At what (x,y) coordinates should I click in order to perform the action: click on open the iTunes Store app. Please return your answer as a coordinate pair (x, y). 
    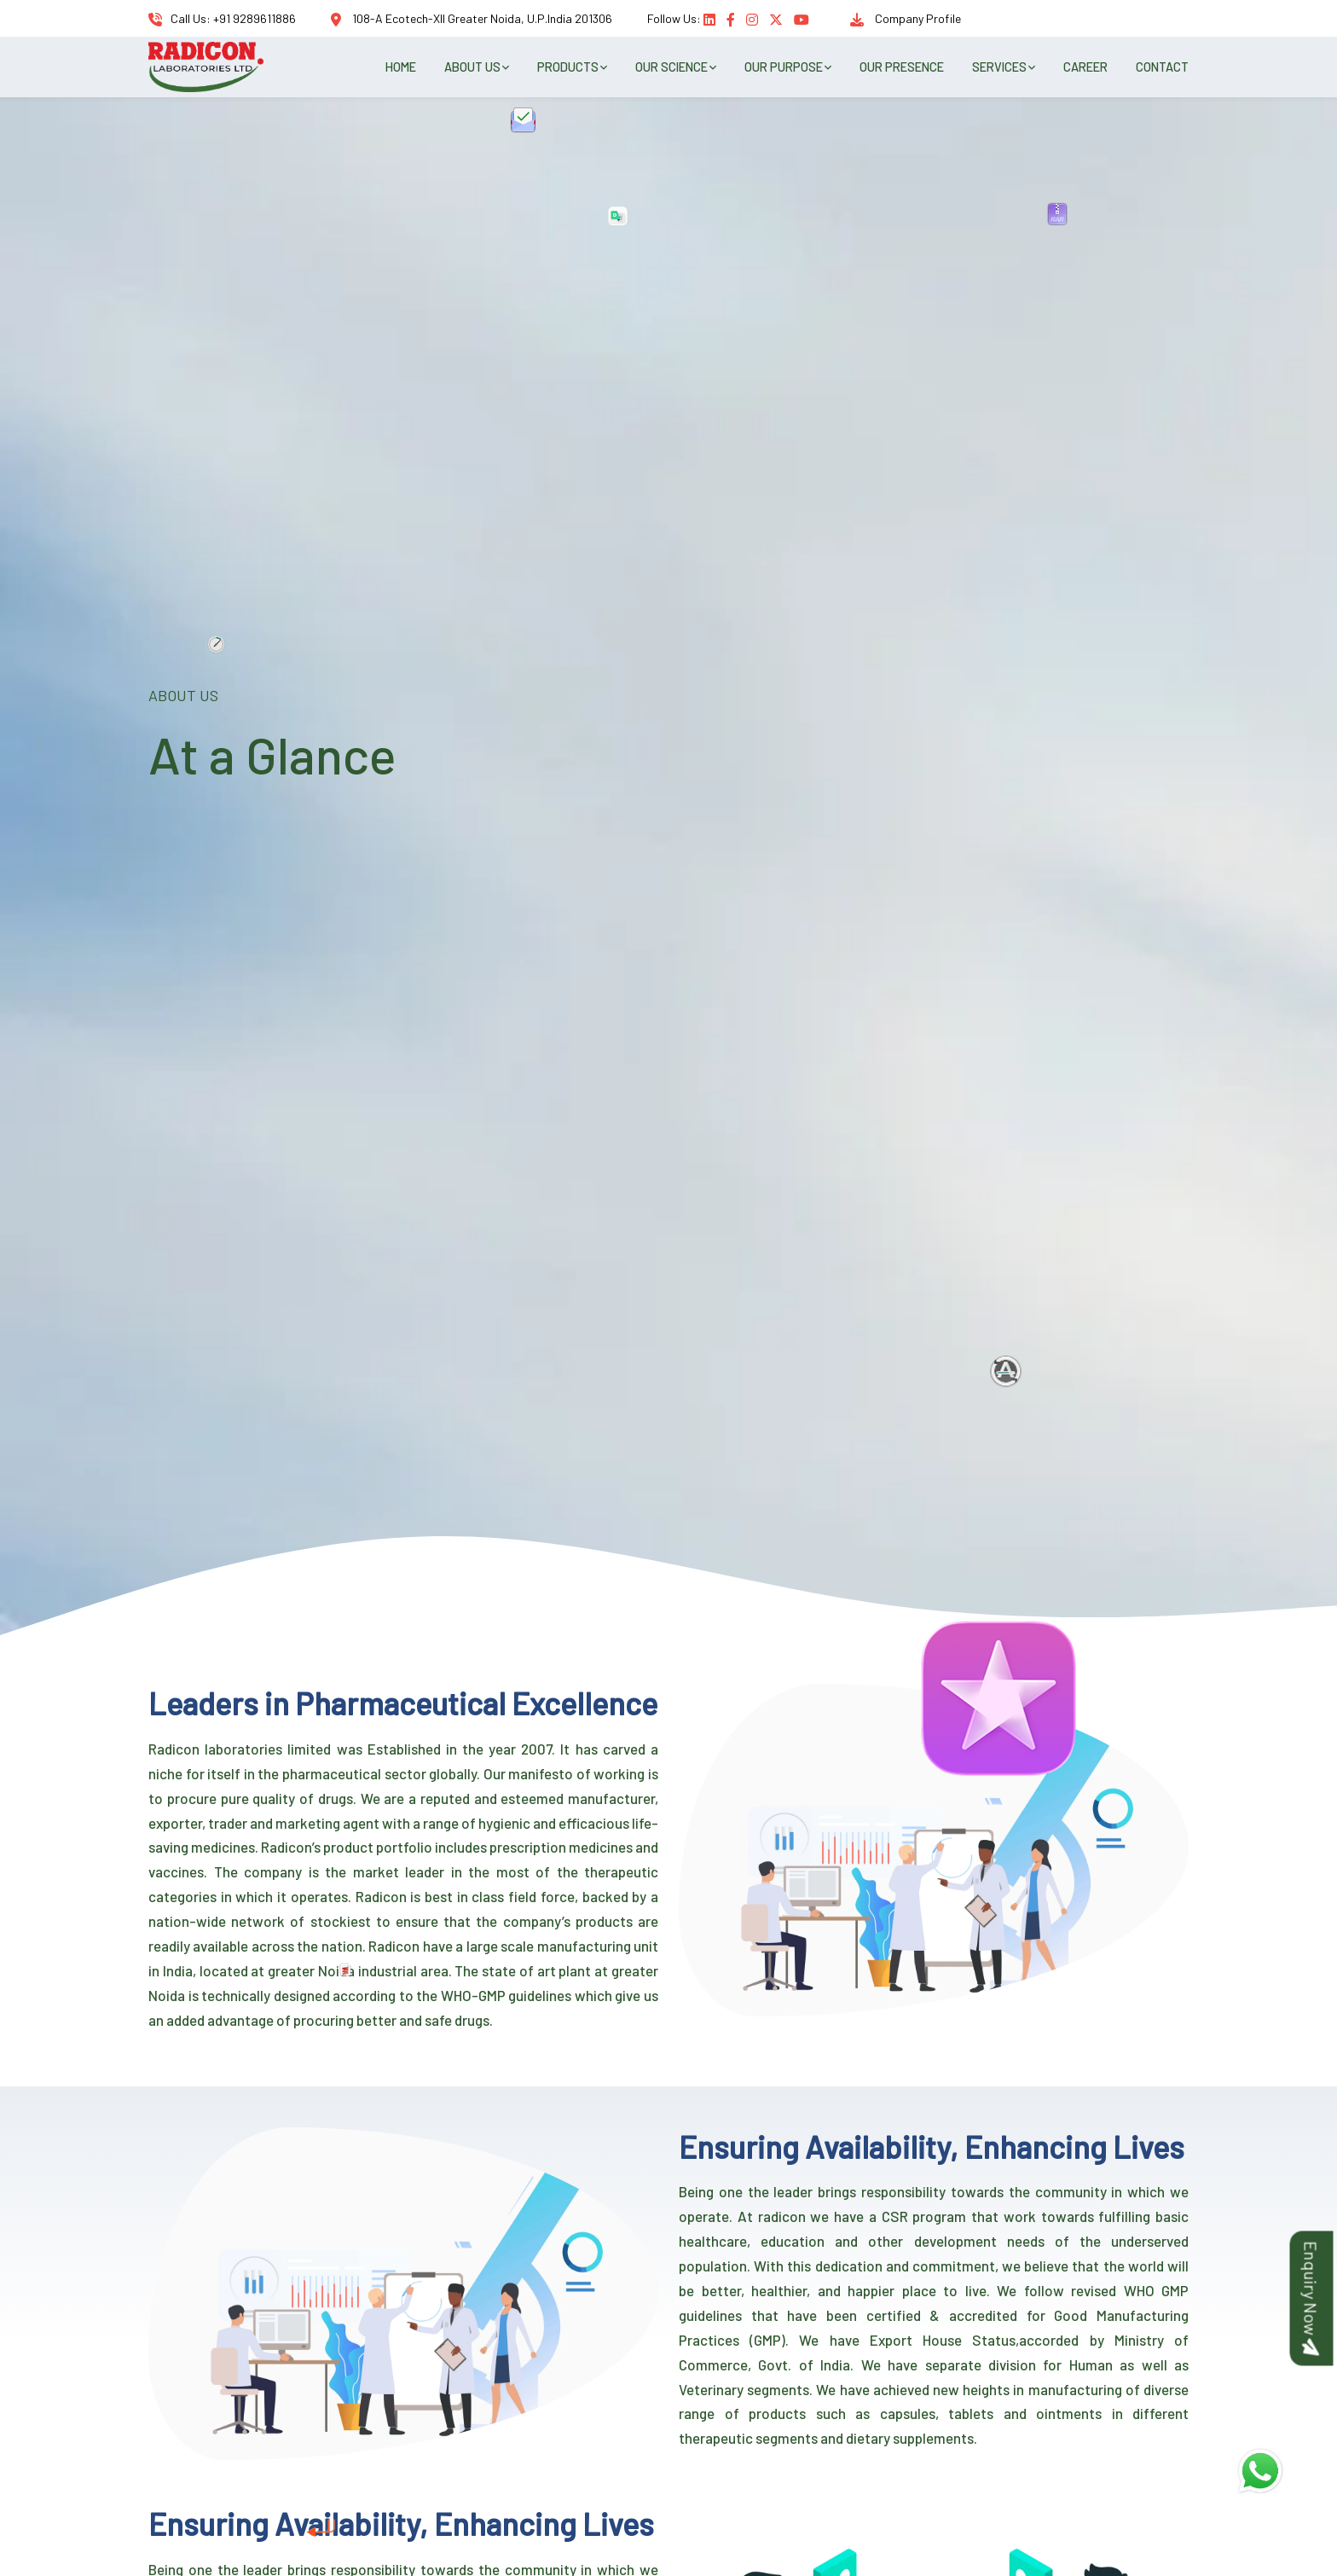
    Looking at the image, I should click on (998, 1698).